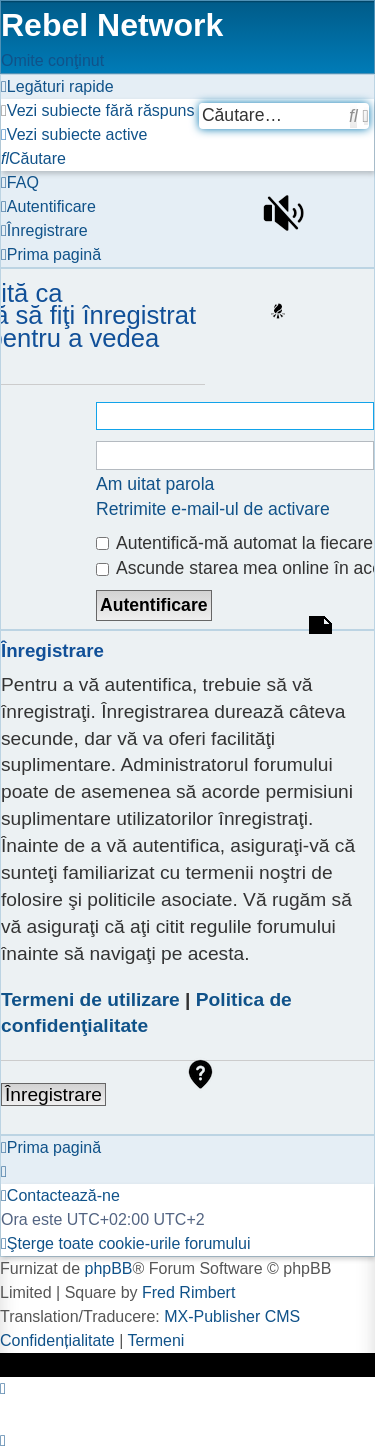 Image resolution: width=375 pixels, height=1453 pixels. I want to click on unknown or unverified location, so click(200, 1074).